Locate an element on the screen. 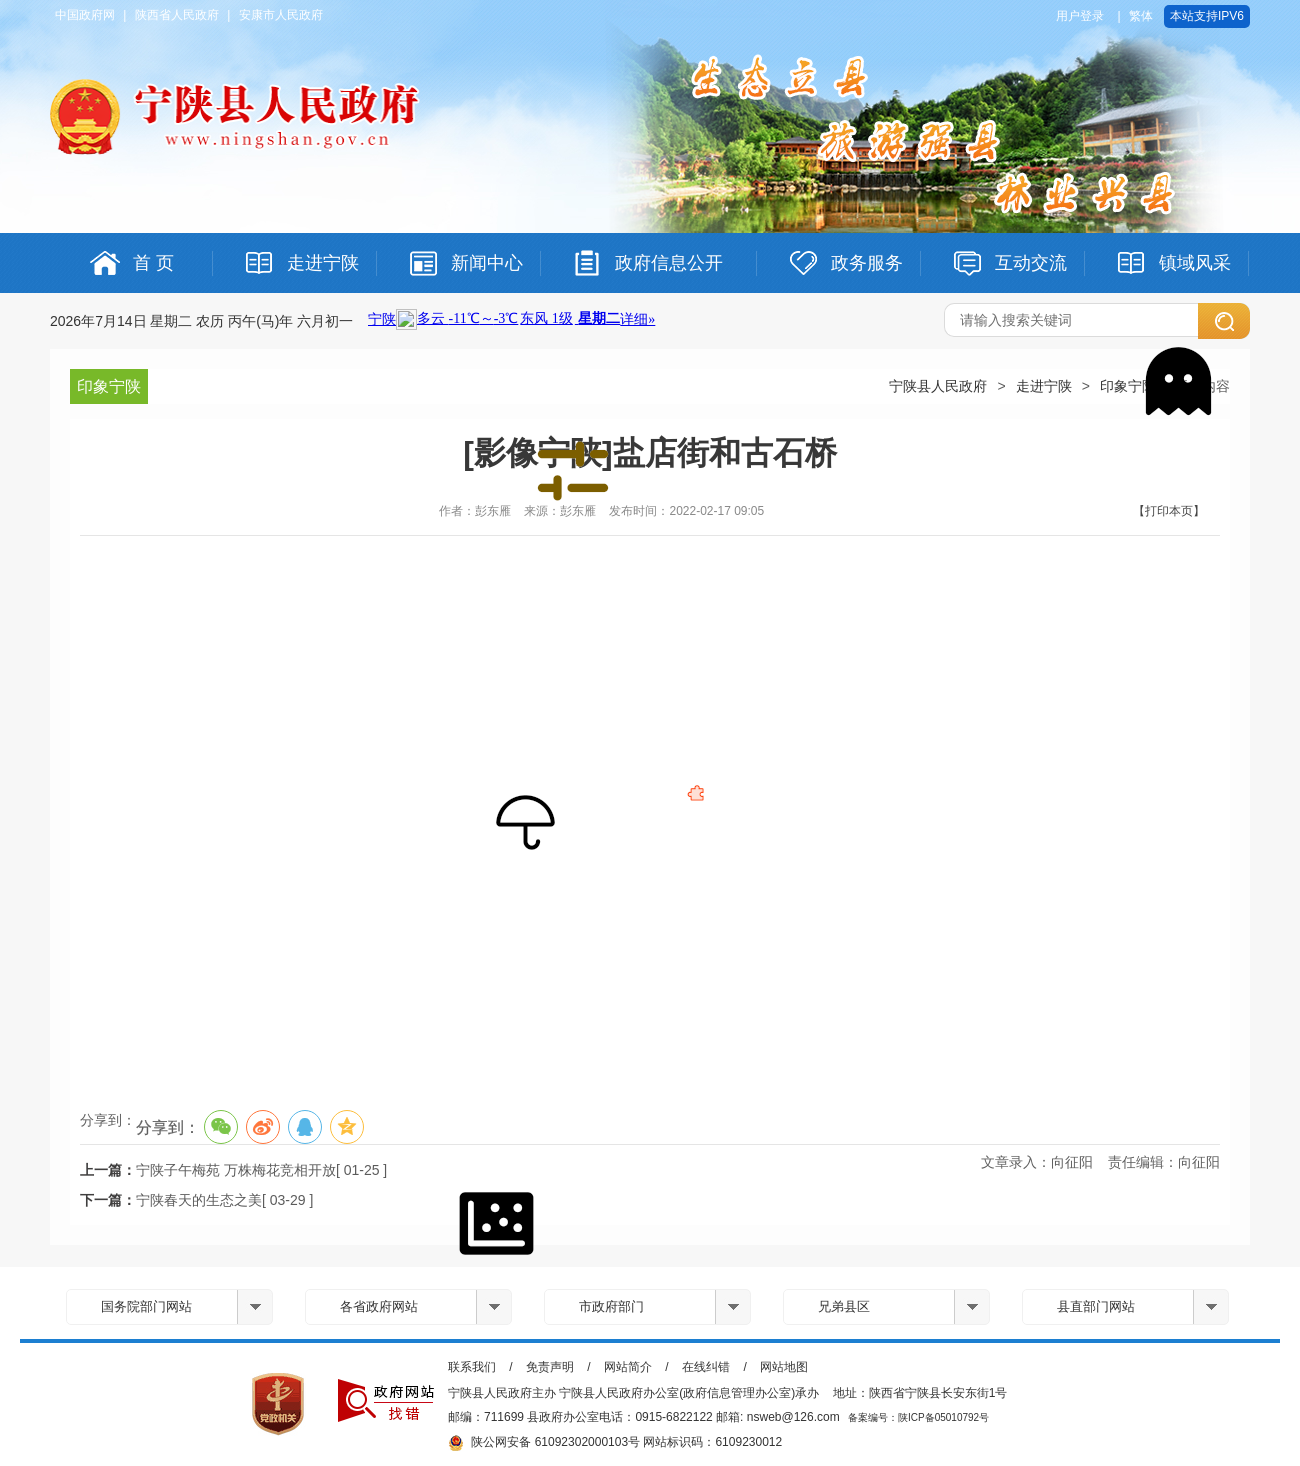 This screenshot has height=1466, width=1300. adjust settings or preferences is located at coordinates (573, 471).